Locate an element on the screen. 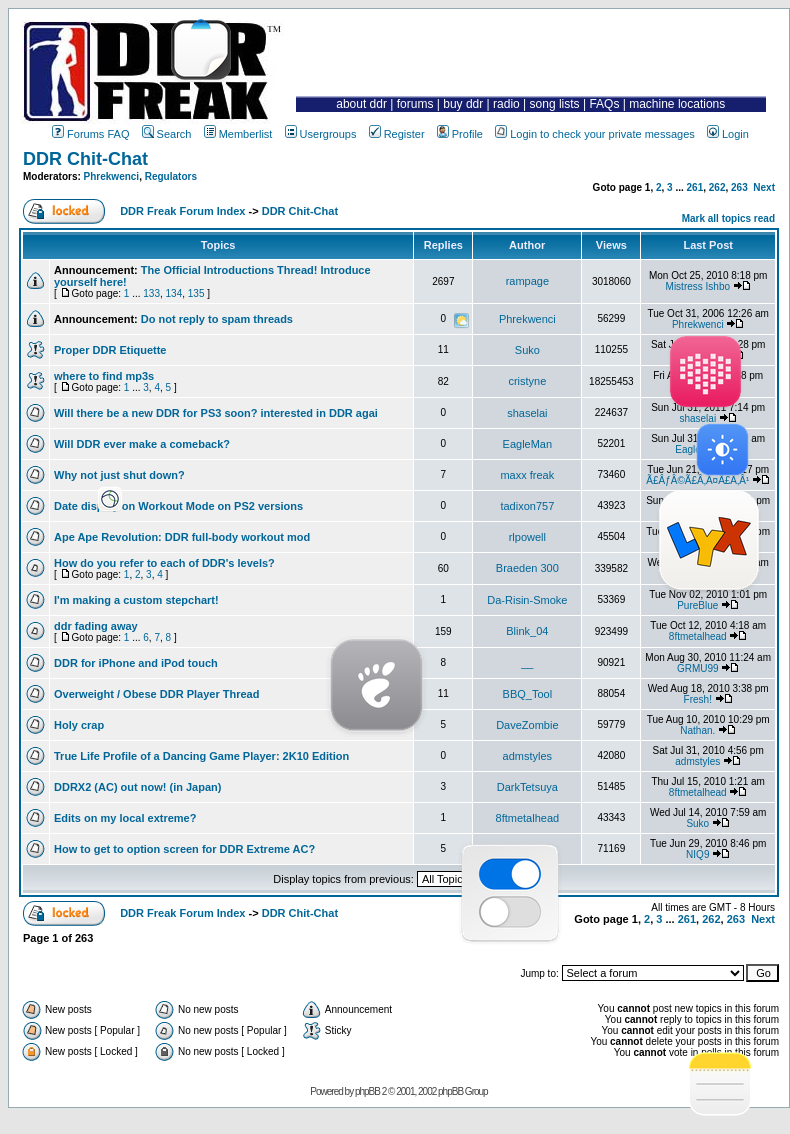  open vvave music player app is located at coordinates (705, 371).